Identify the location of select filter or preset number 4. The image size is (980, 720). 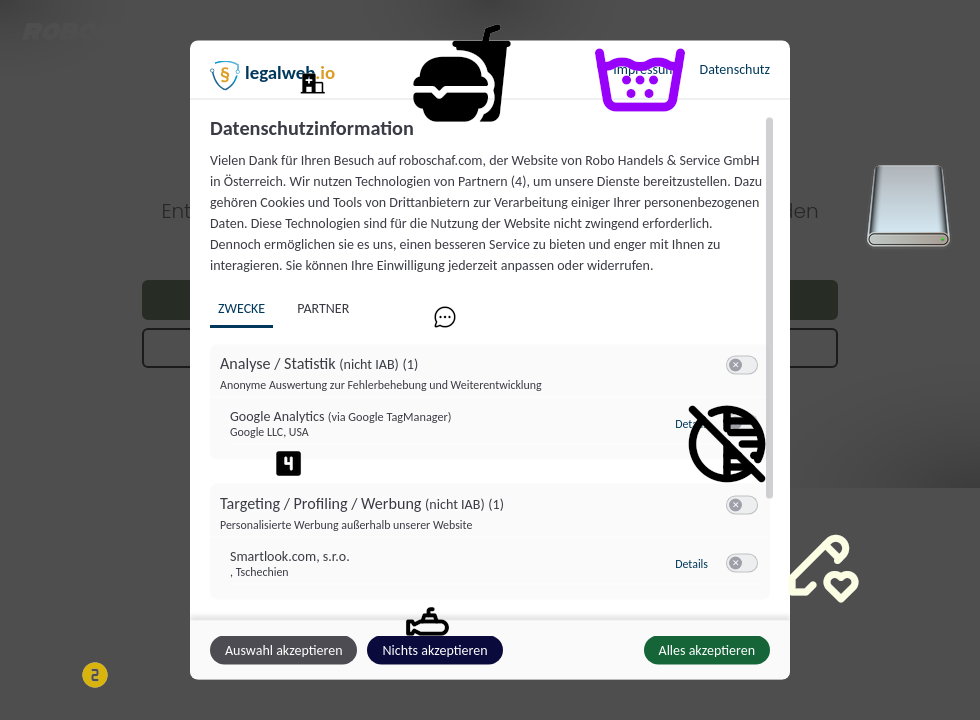
(288, 463).